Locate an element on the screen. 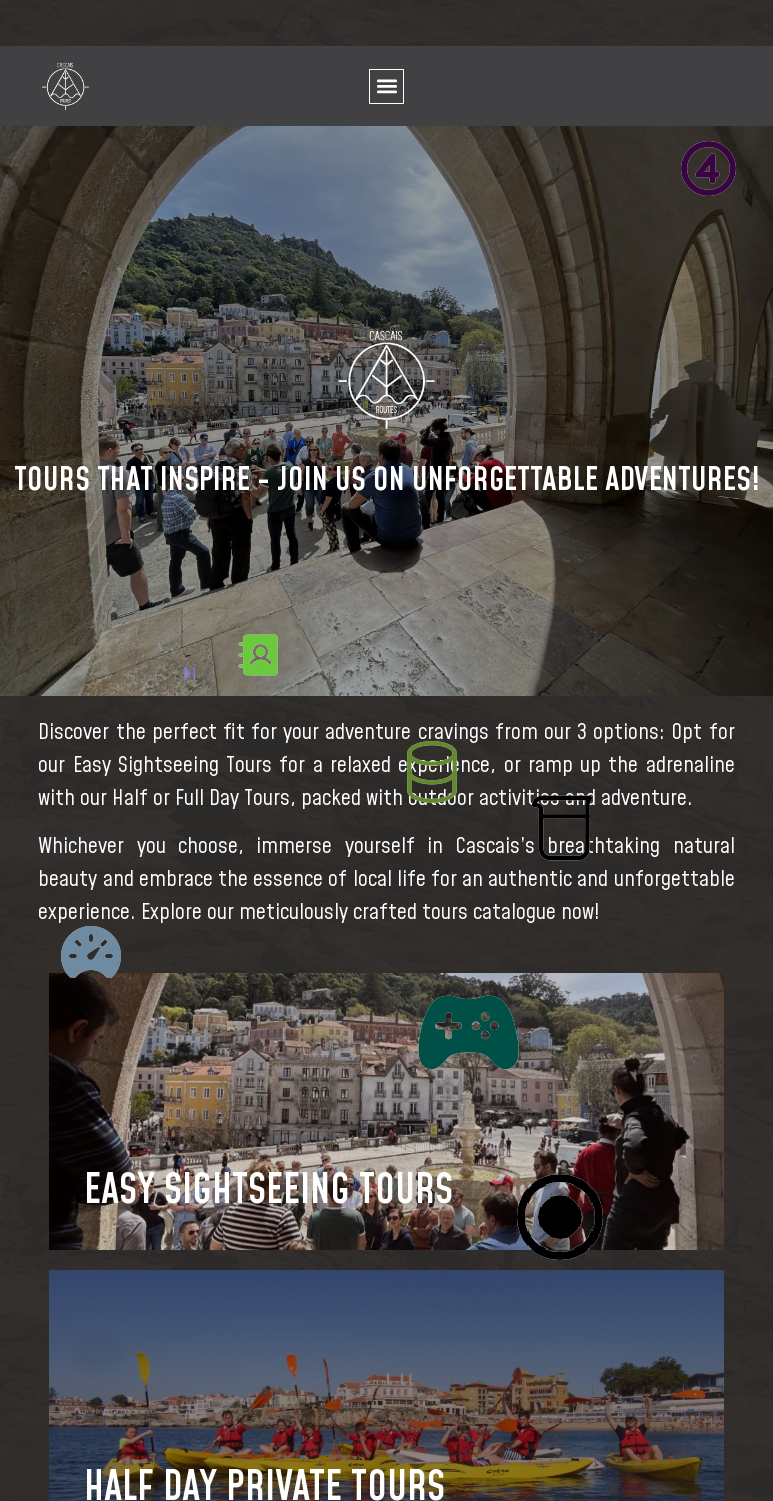 The height and width of the screenshot is (1501, 773). access gaming features or settings is located at coordinates (468, 1032).